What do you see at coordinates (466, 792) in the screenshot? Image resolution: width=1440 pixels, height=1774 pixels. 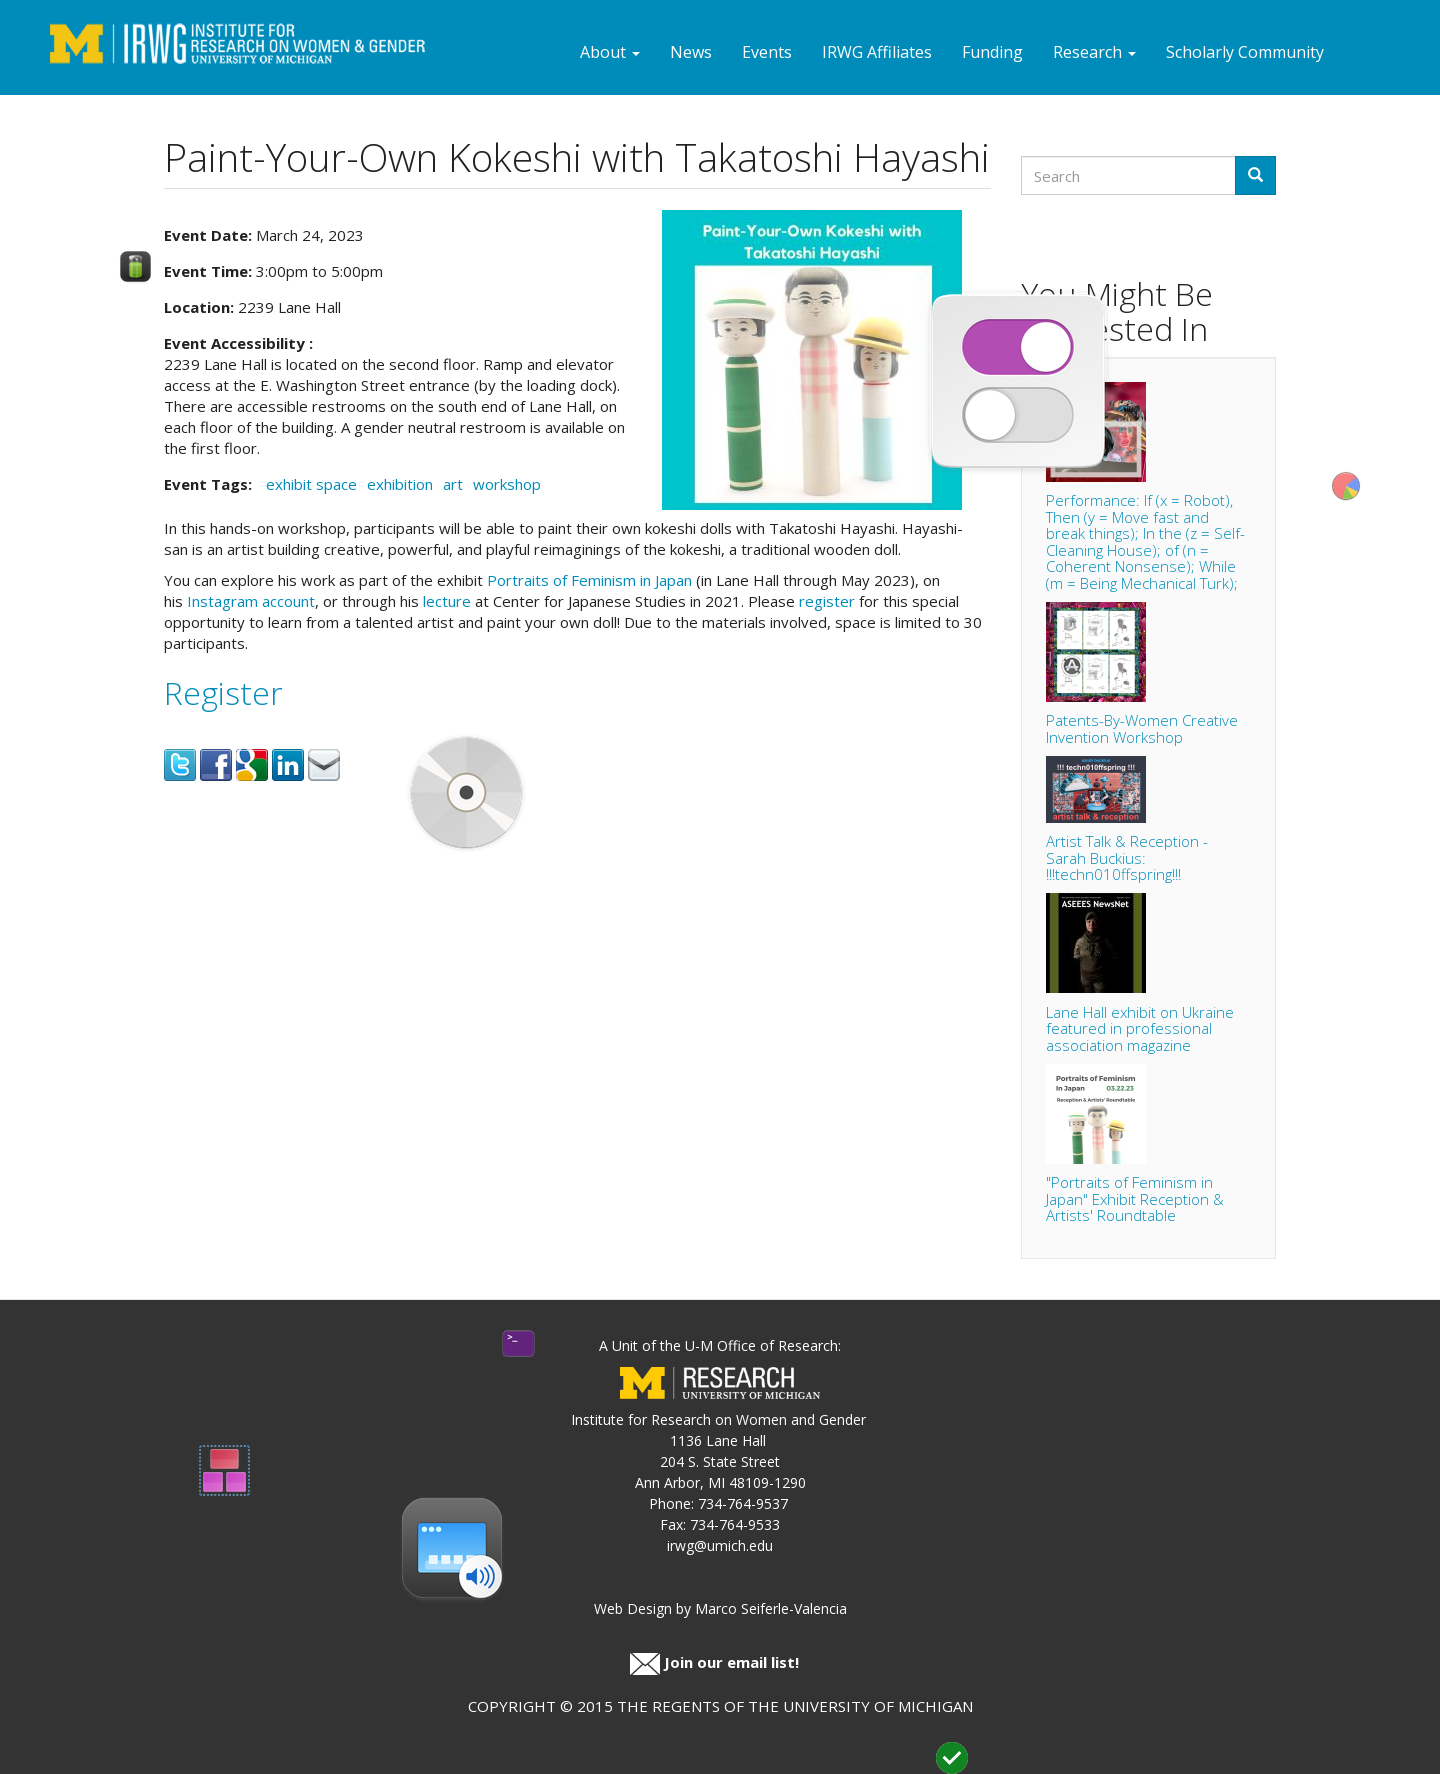 I see `access DVD-R disc drive` at bounding box center [466, 792].